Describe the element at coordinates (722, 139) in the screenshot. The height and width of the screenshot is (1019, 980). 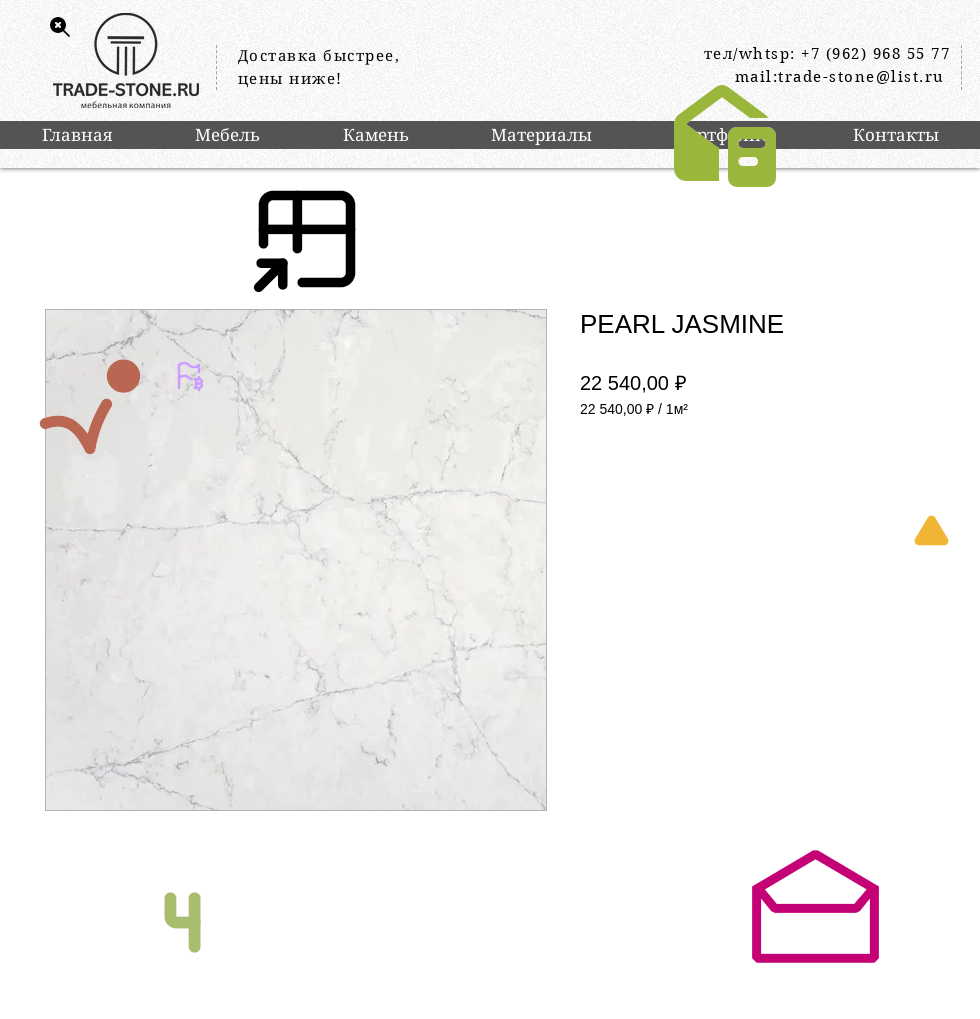
I see `view an opened email or message` at that location.